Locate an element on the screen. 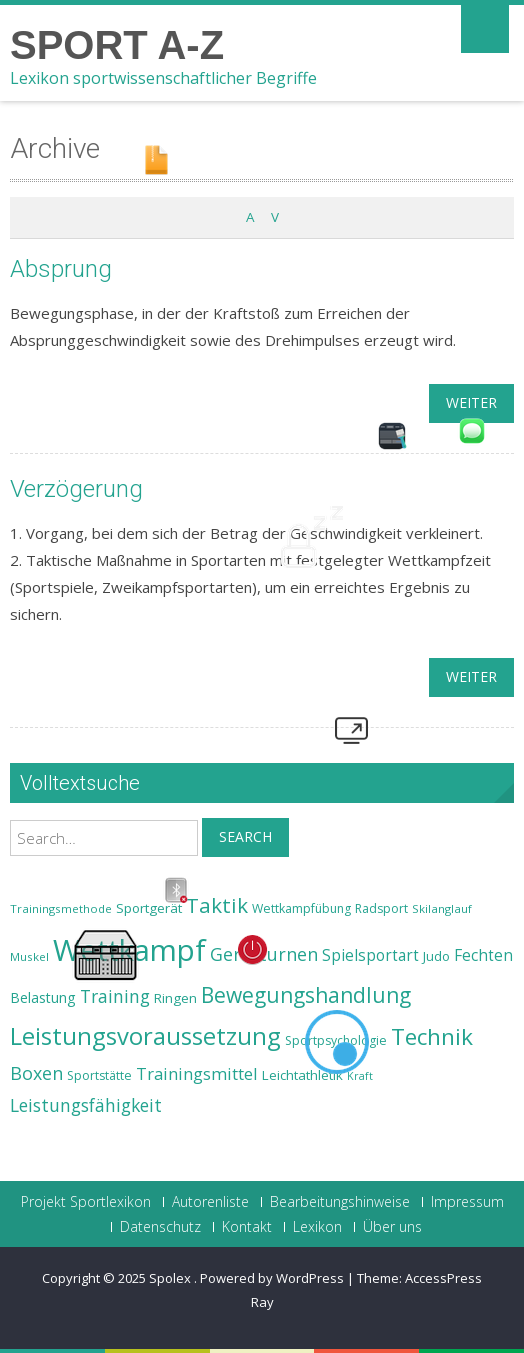  access xserve in sidebar is located at coordinates (105, 953).